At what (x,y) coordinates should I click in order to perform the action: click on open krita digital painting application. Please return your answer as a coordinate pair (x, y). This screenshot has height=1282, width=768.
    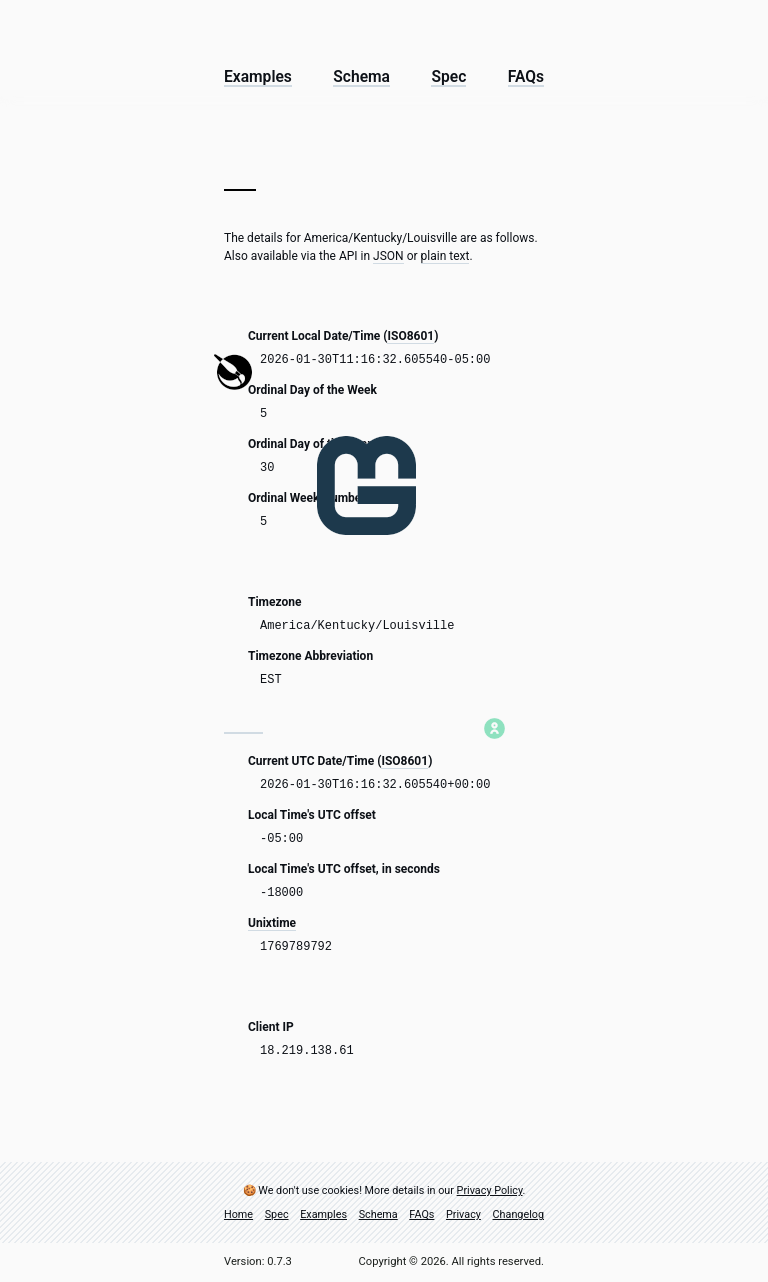
    Looking at the image, I should click on (233, 372).